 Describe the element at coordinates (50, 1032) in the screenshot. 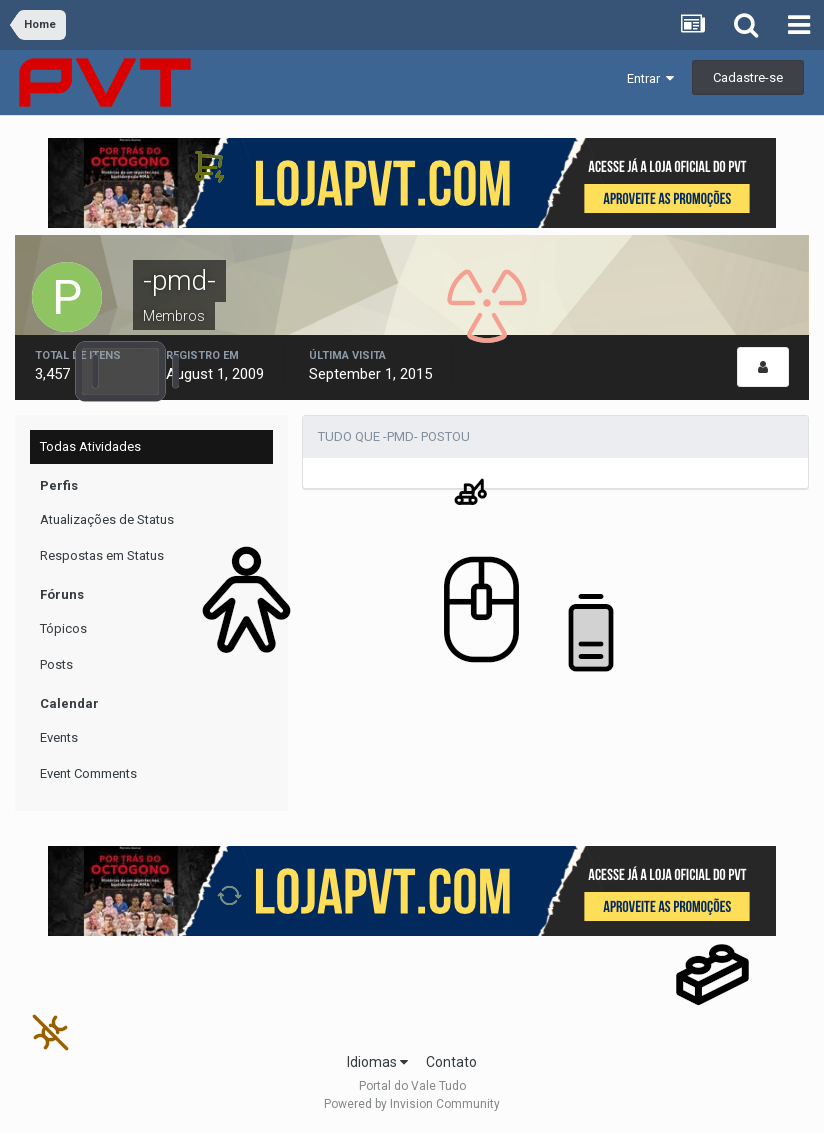

I see `disable genetic or DNA-related features` at that location.